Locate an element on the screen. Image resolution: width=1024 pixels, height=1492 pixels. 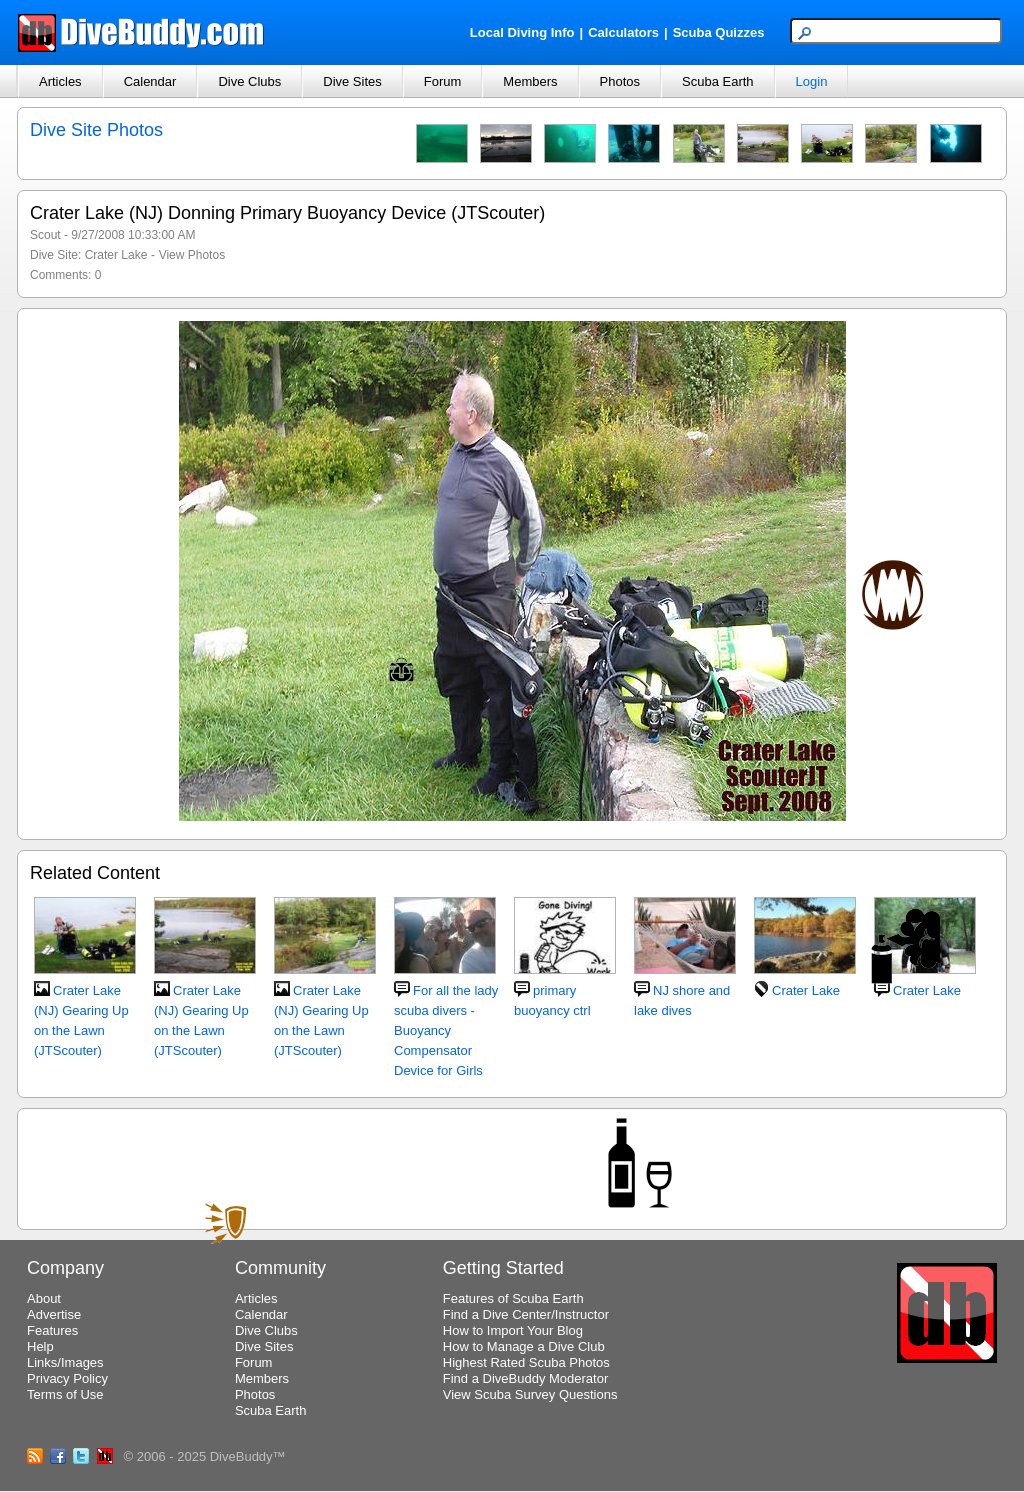
spray paint tool or graffiti feature is located at coordinates (902, 945).